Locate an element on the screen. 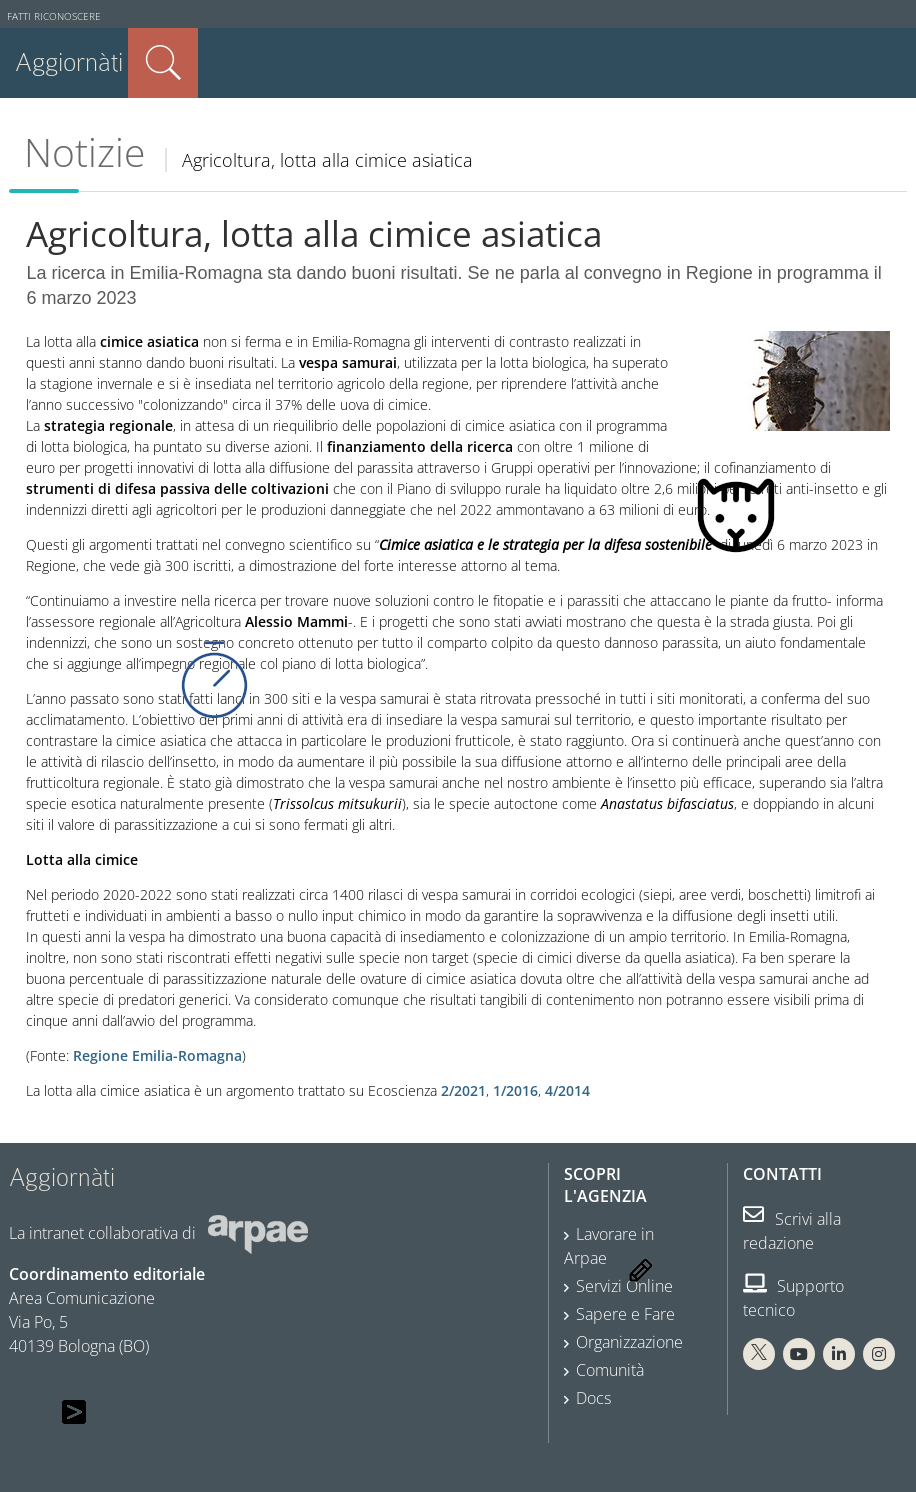  edit content or settings is located at coordinates (640, 1270).